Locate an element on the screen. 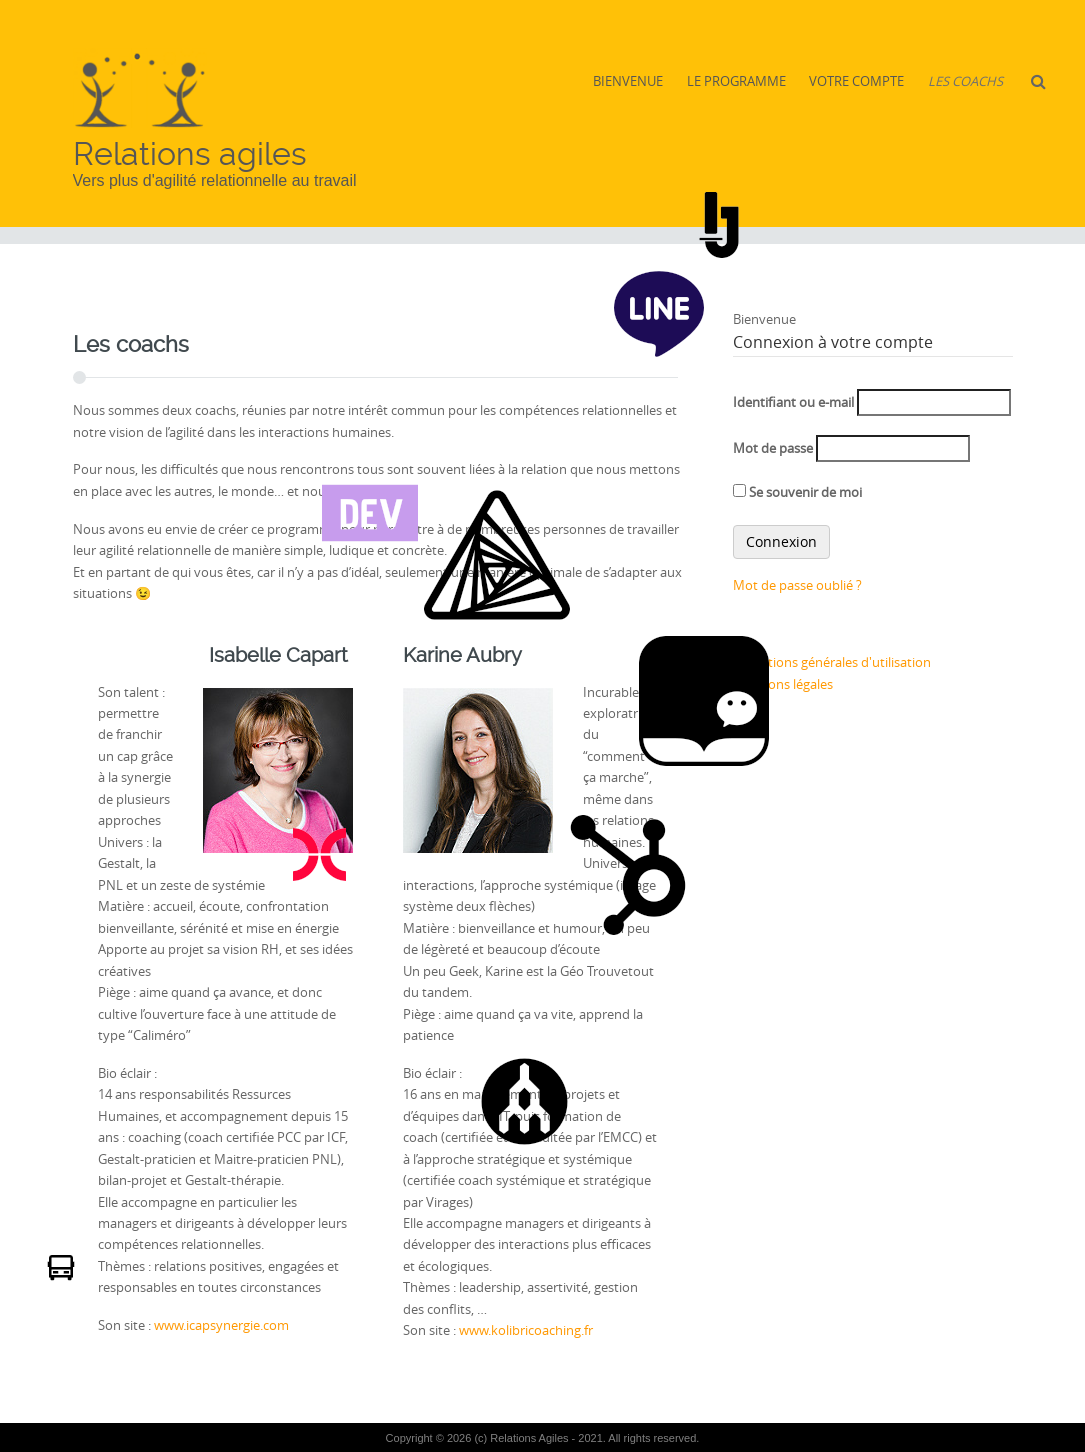 The height and width of the screenshot is (1452, 1085). view public transit options is located at coordinates (61, 1267).